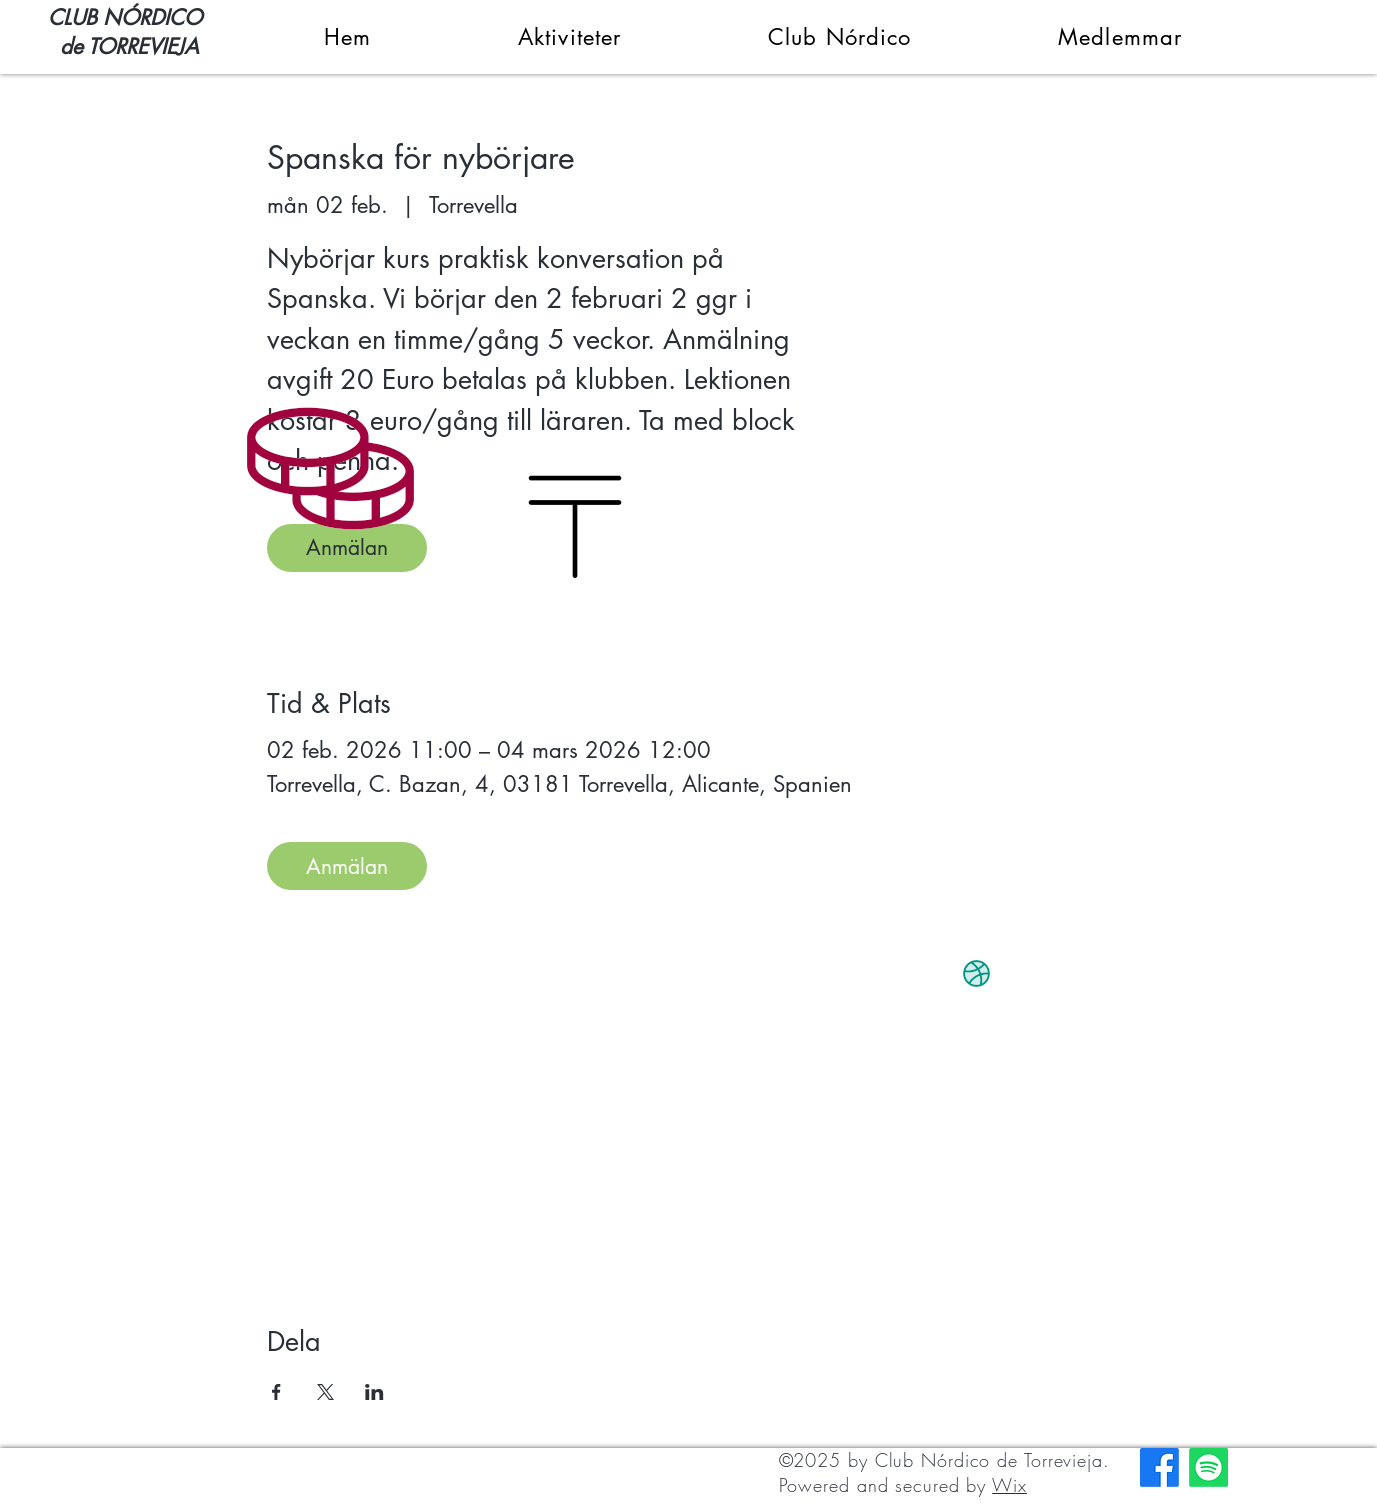 The width and height of the screenshot is (1377, 1506). I want to click on visit dribbble profile or portfolio, so click(976, 973).